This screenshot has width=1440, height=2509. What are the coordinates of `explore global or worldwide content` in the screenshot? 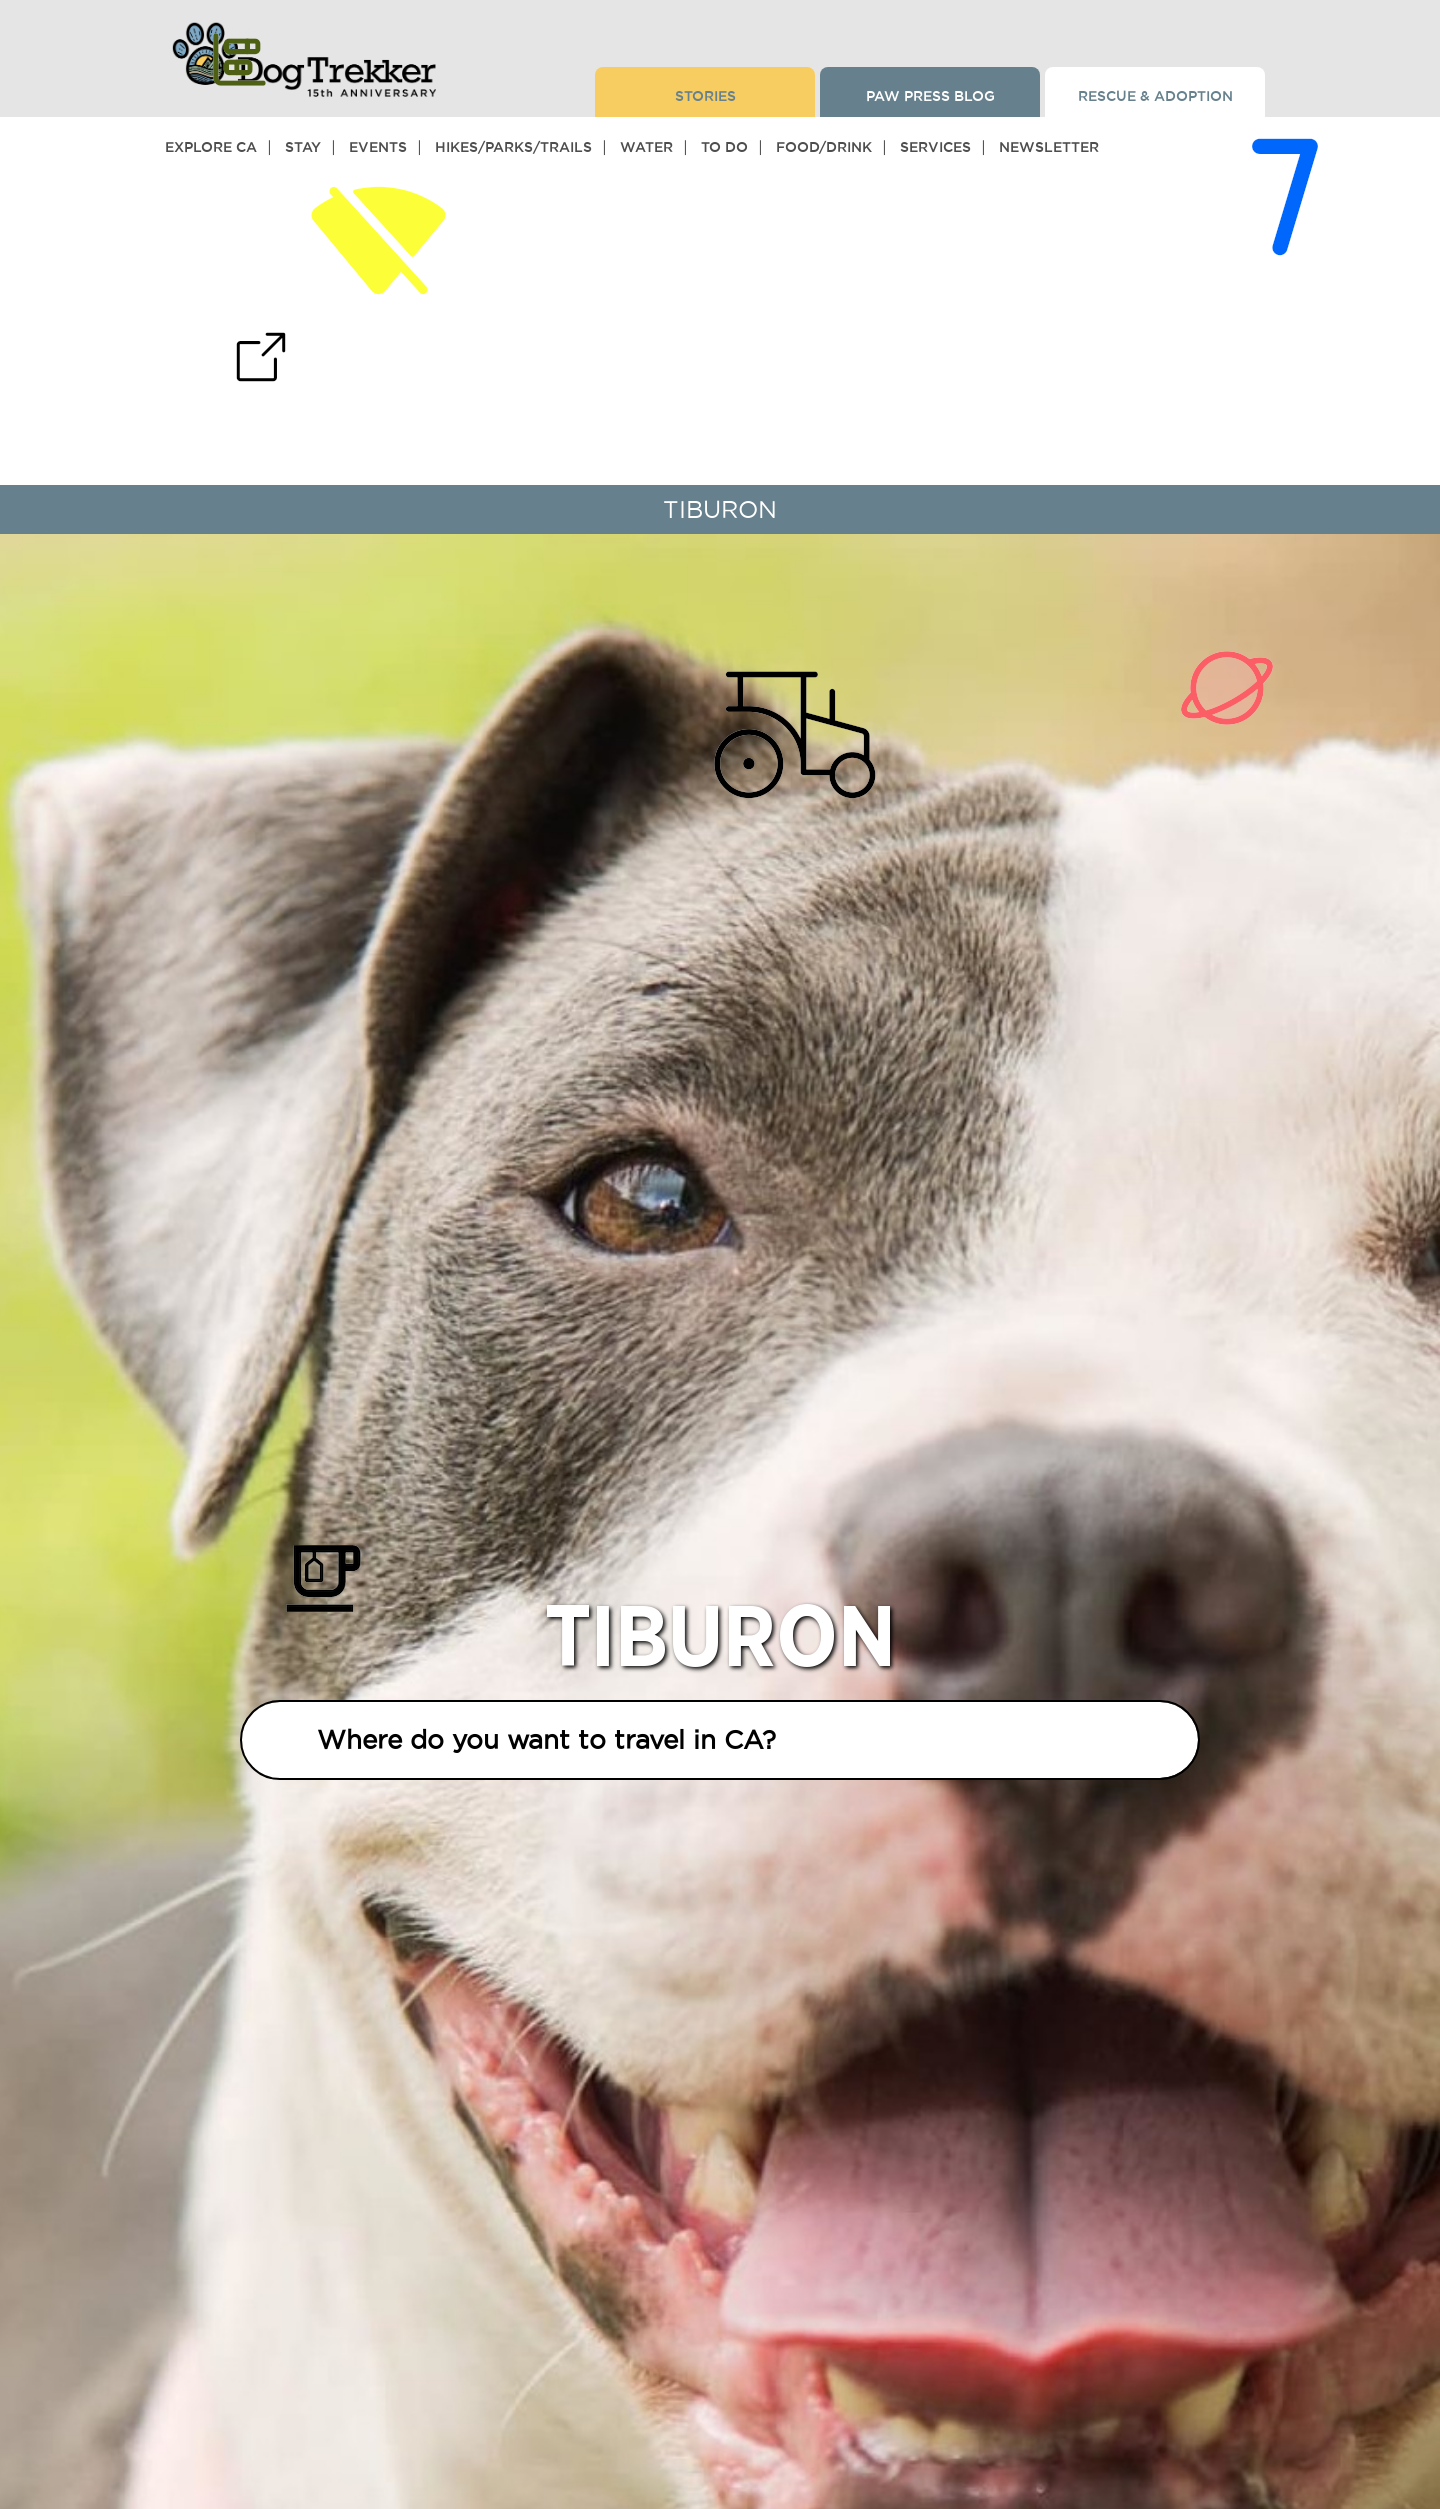 It's located at (1227, 688).